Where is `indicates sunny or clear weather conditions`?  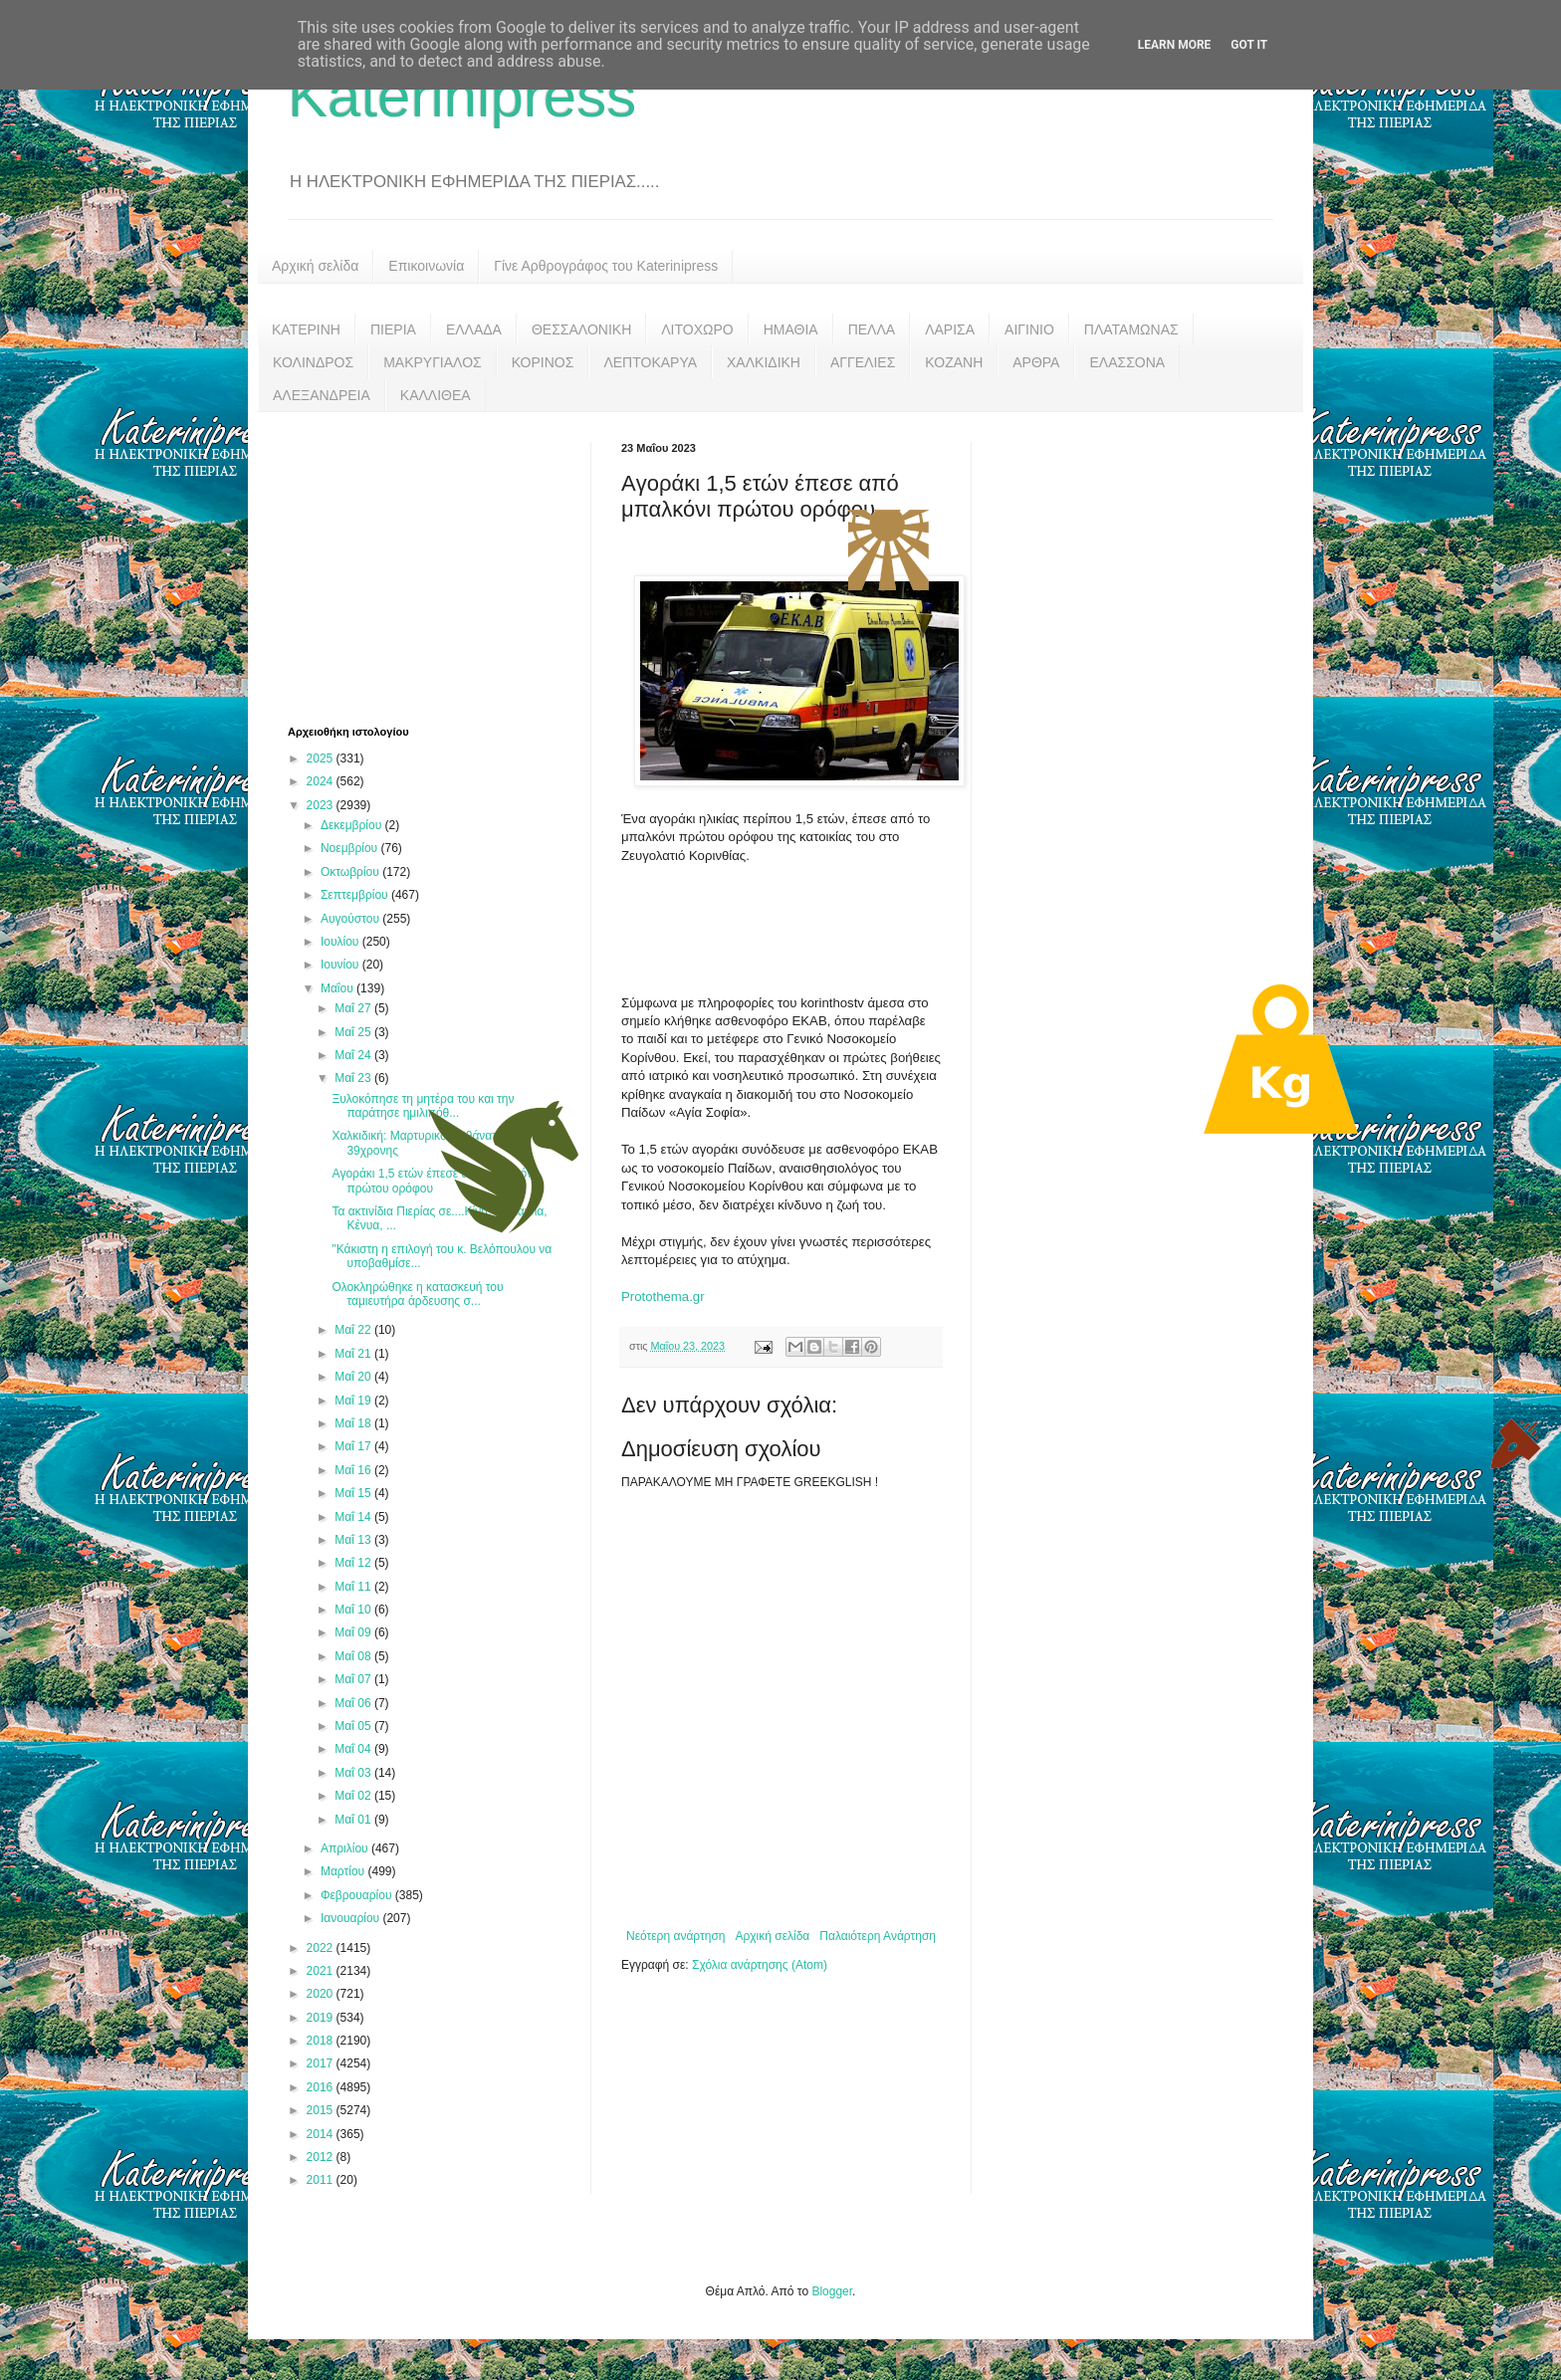
indicates sunny or clear weather conditions is located at coordinates (888, 549).